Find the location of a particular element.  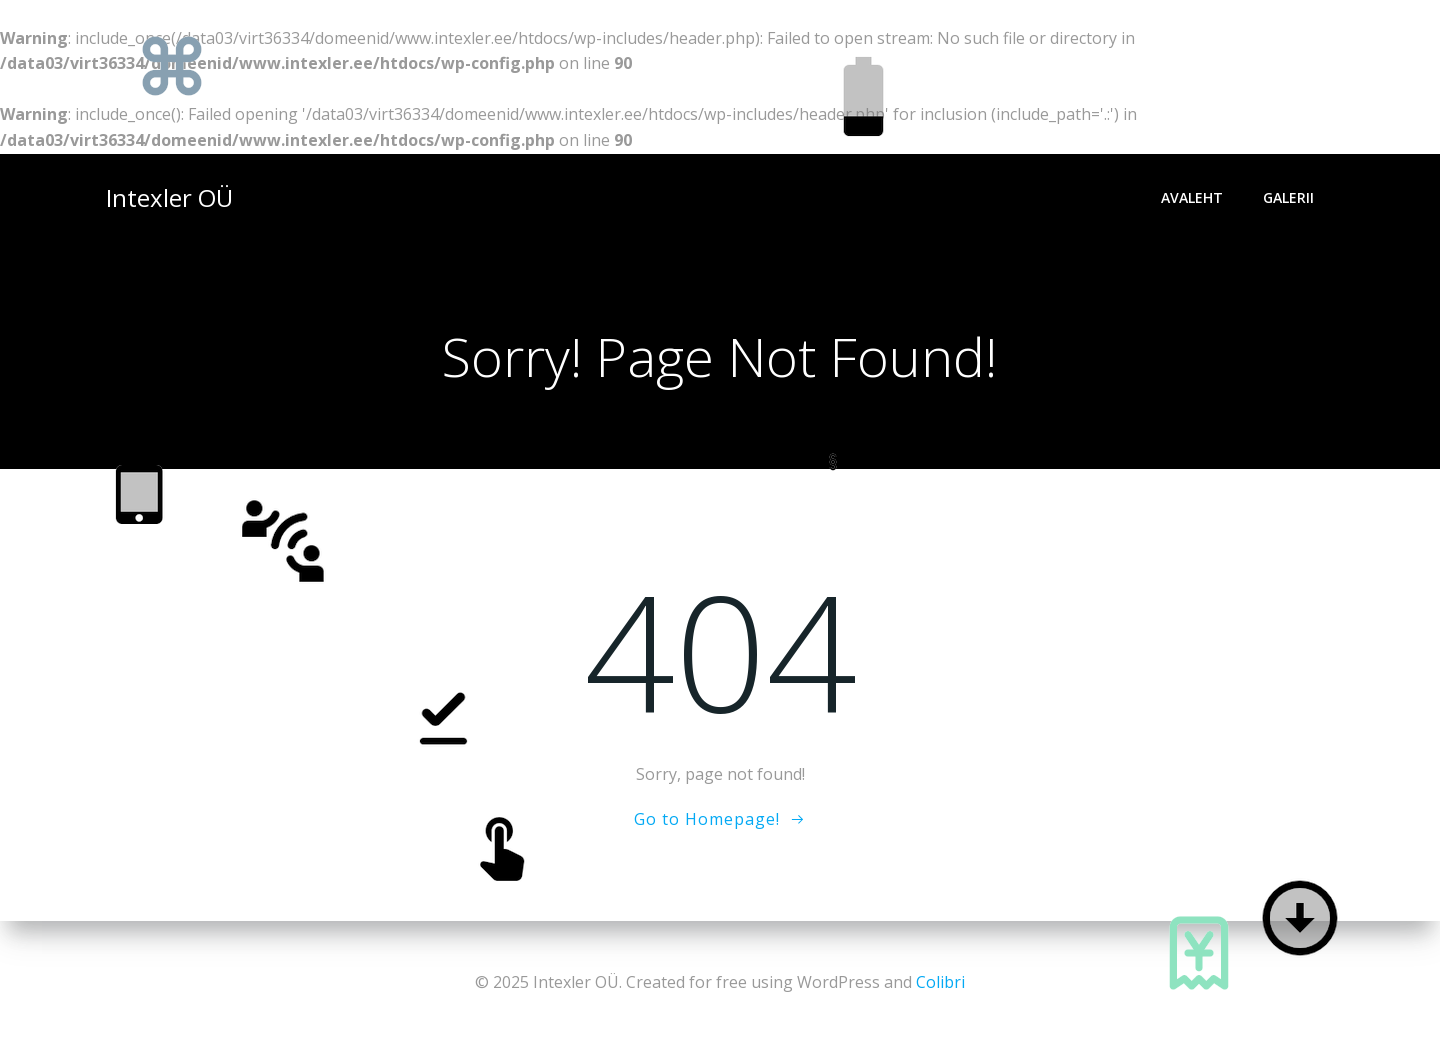

switch to tablet view is located at coordinates (140, 494).